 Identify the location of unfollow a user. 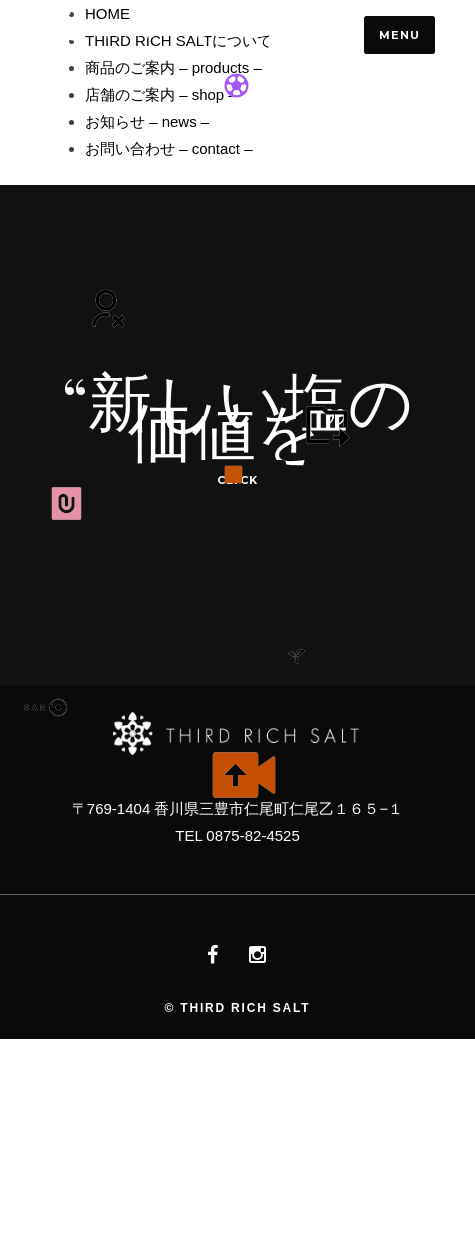
(106, 309).